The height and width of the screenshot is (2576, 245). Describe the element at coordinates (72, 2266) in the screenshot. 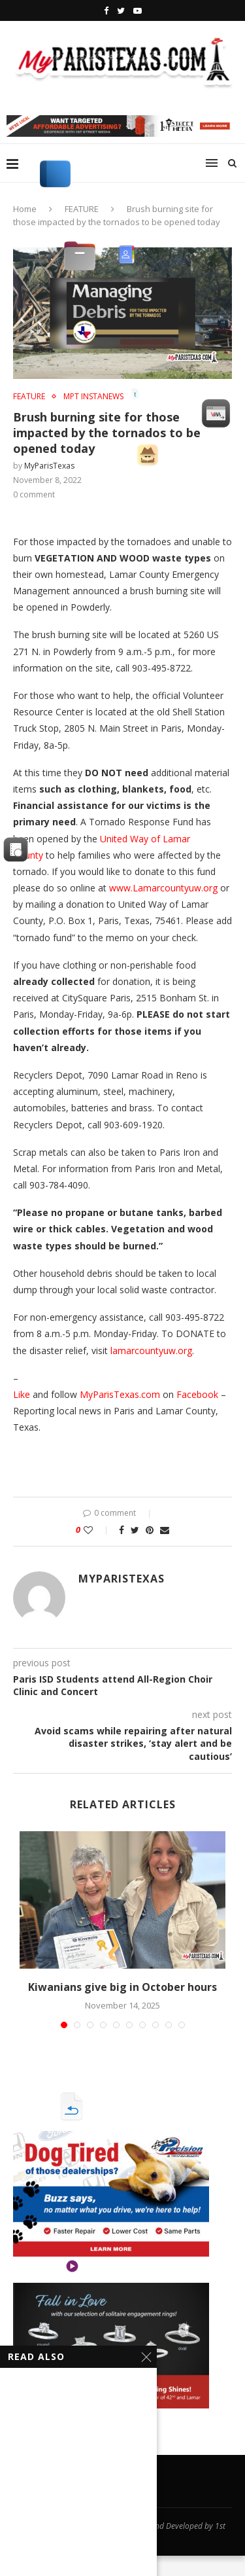

I see `indicates video content or media files` at that location.